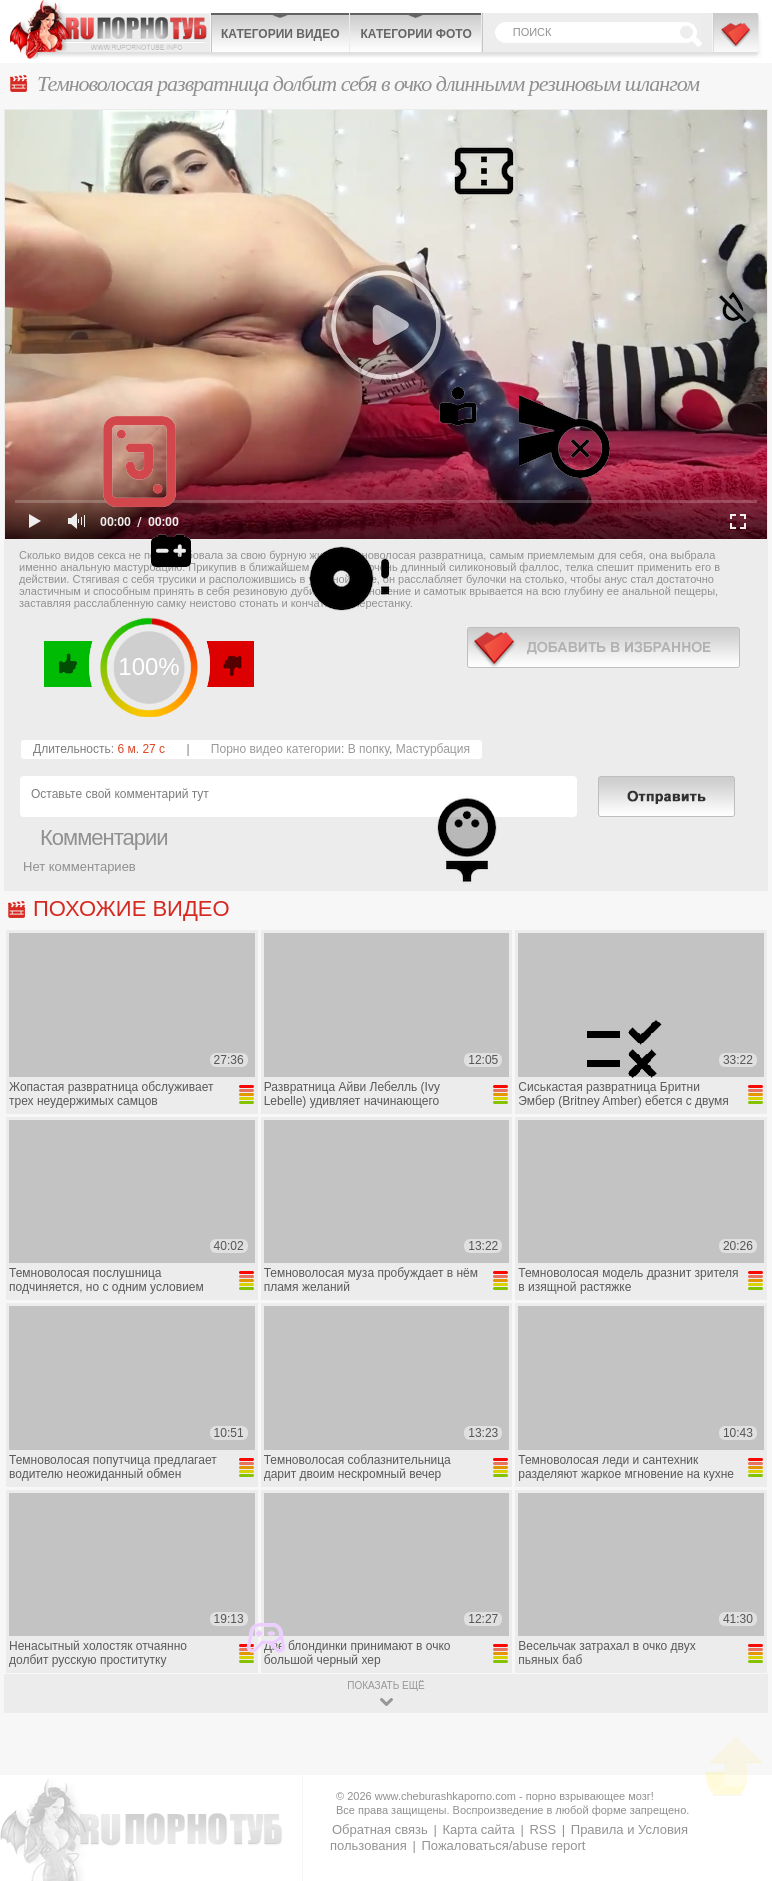 The image size is (772, 1881). What do you see at coordinates (171, 552) in the screenshot?
I see `check vehicle battery status` at bounding box center [171, 552].